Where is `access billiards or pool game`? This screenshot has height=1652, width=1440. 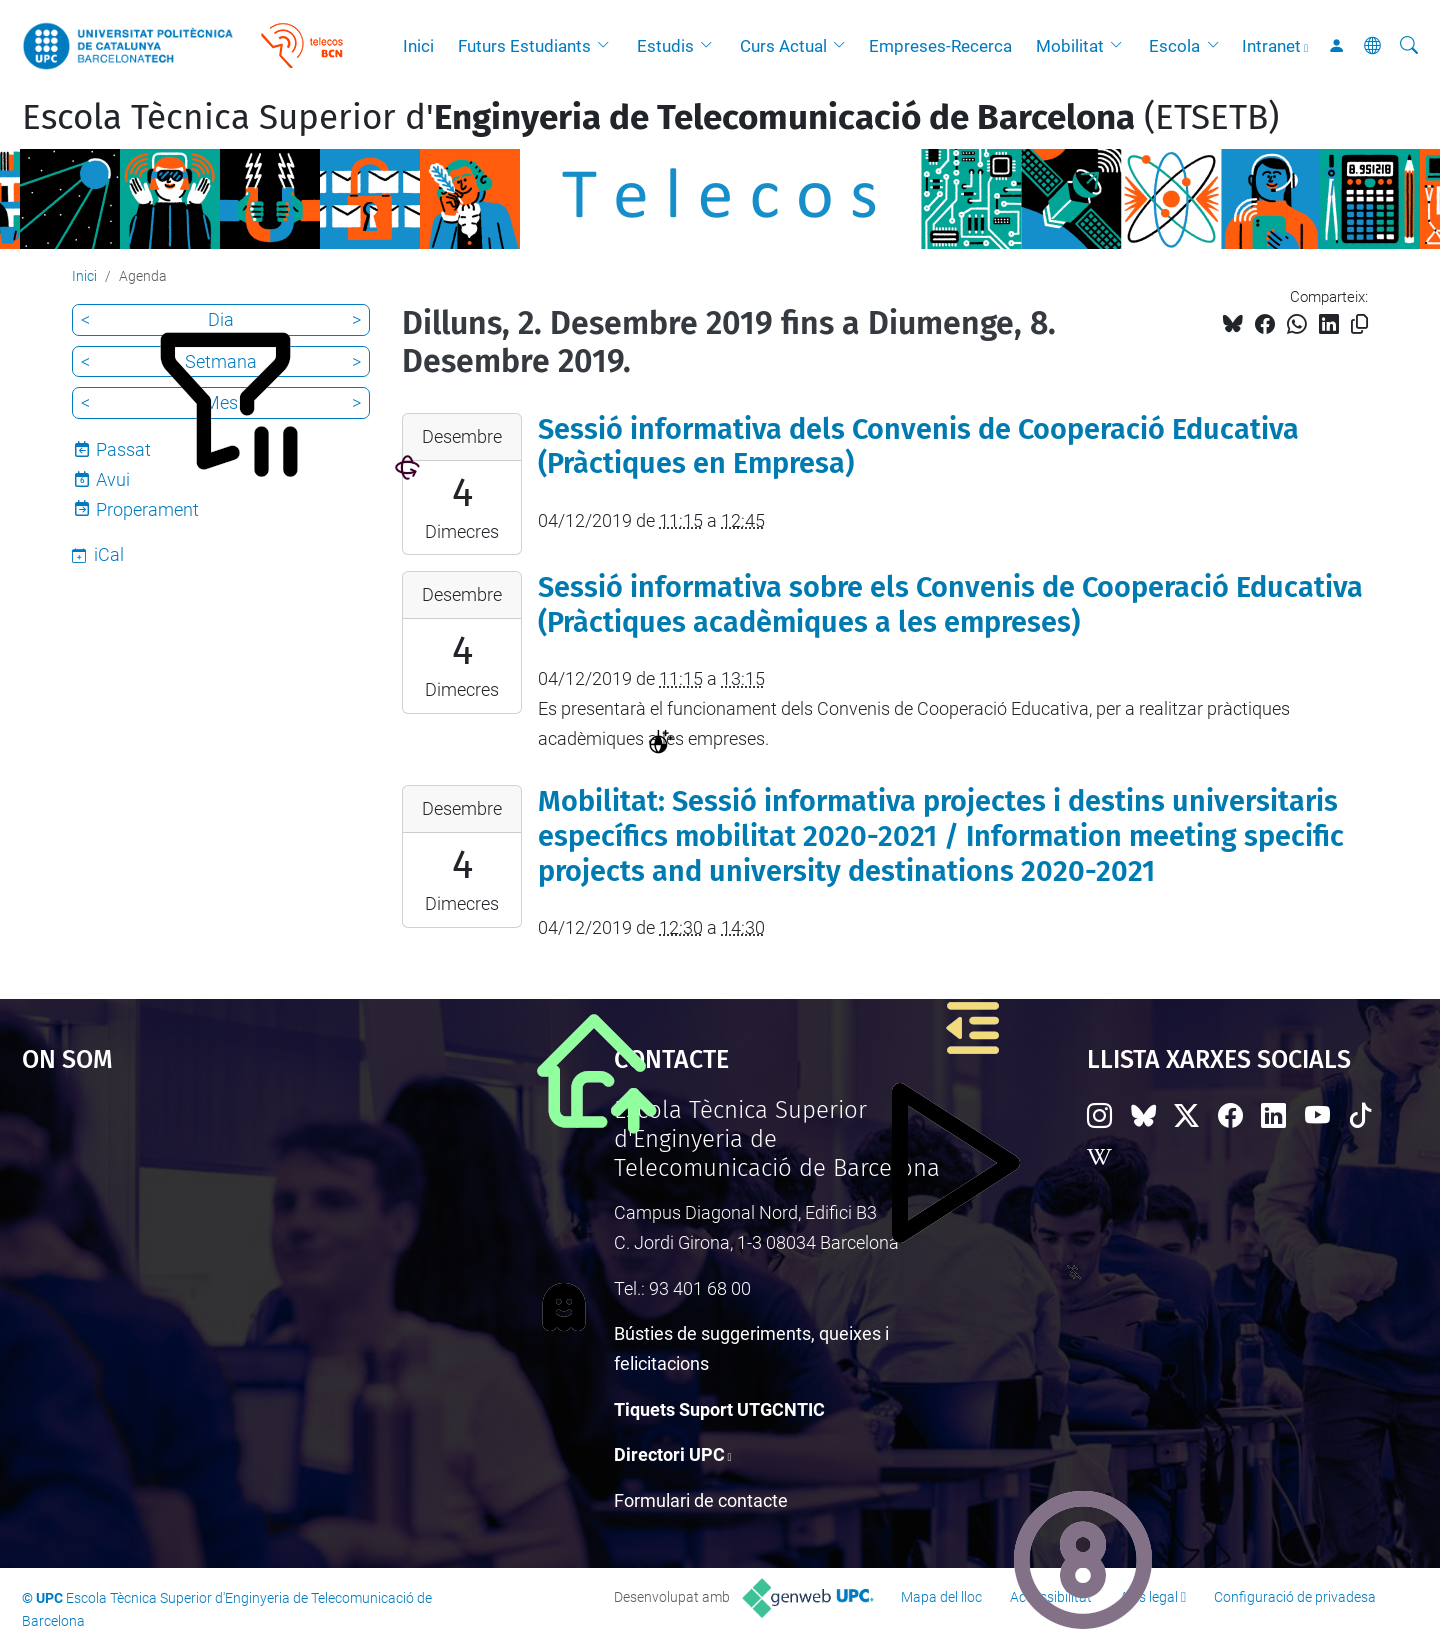
access billiards or pool game is located at coordinates (1083, 1560).